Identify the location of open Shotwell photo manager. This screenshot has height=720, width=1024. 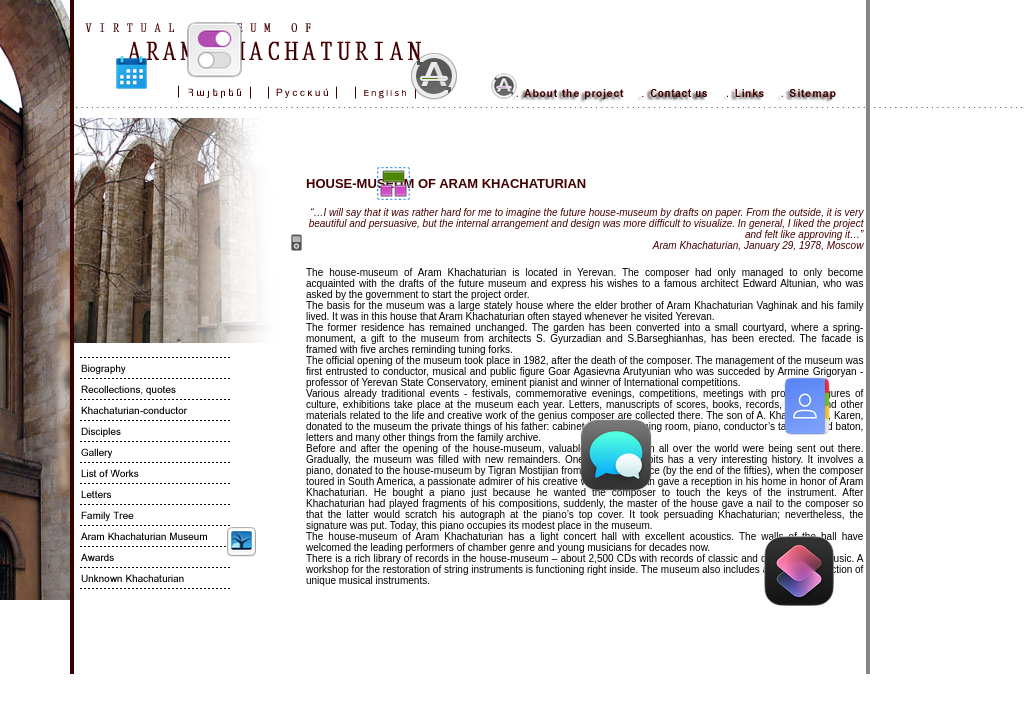
(241, 541).